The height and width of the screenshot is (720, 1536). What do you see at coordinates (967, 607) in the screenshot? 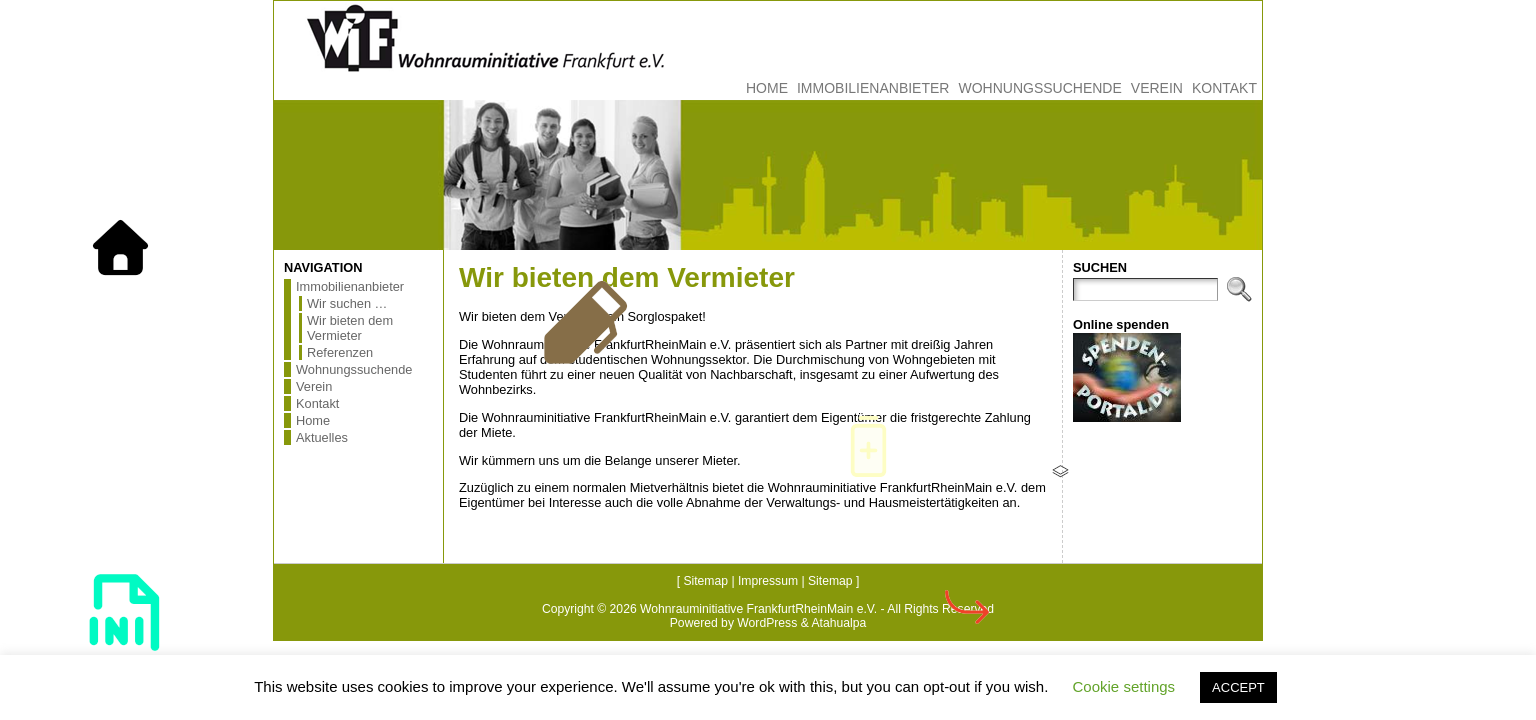
I see `reply to a message` at bounding box center [967, 607].